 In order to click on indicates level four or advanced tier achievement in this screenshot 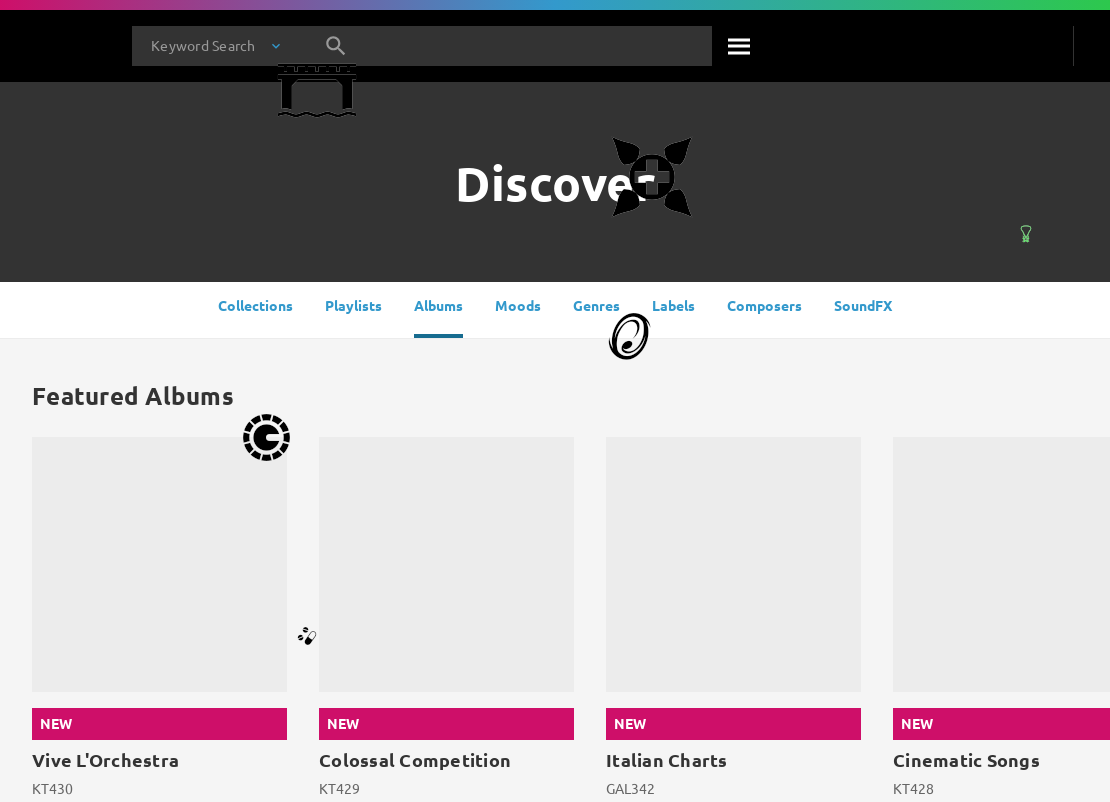, I will do `click(652, 177)`.